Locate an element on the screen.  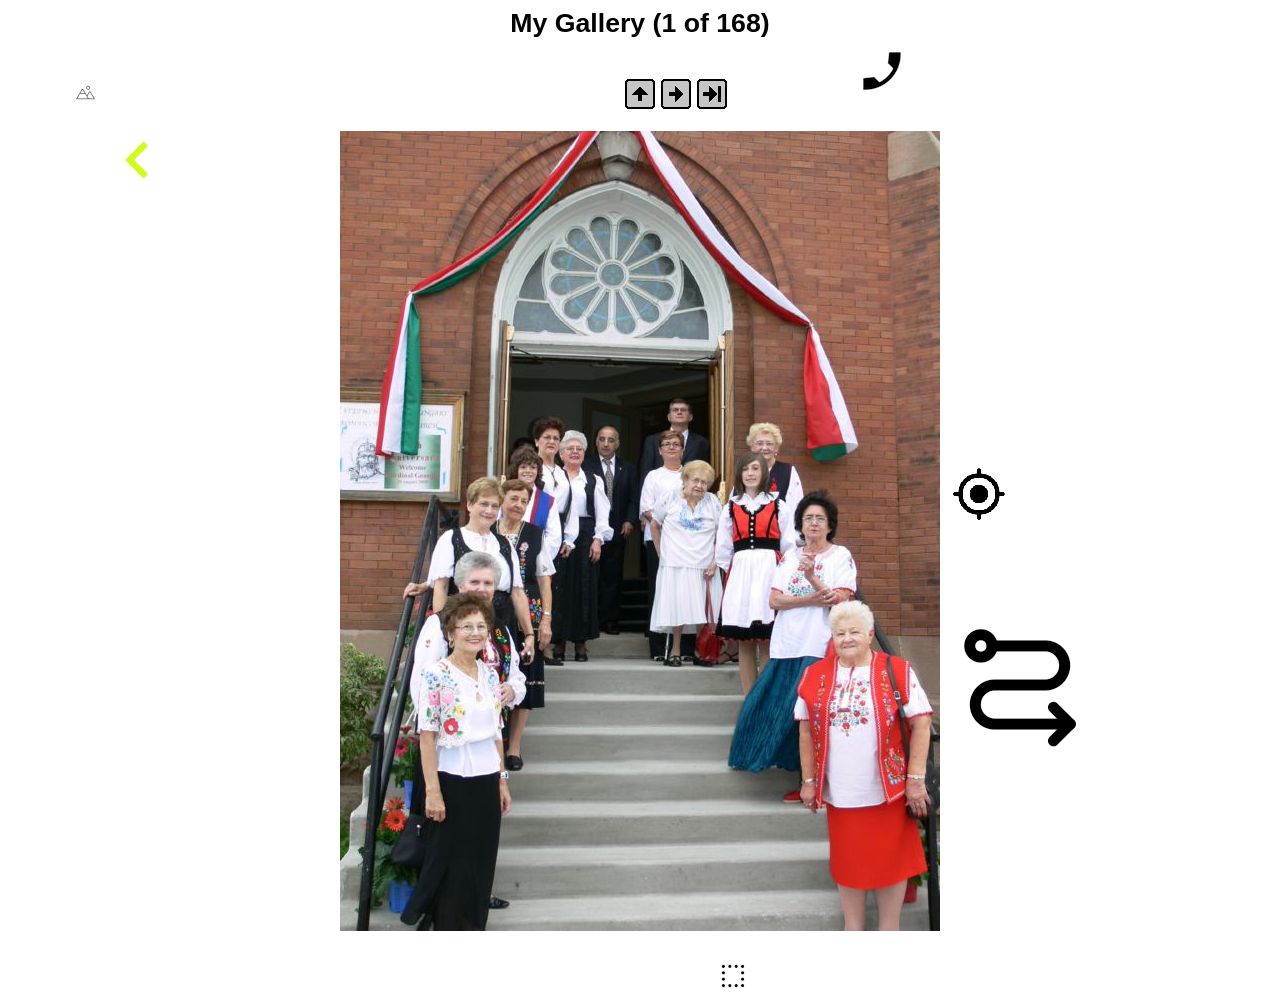
go back to the previous screen is located at coordinates (137, 160).